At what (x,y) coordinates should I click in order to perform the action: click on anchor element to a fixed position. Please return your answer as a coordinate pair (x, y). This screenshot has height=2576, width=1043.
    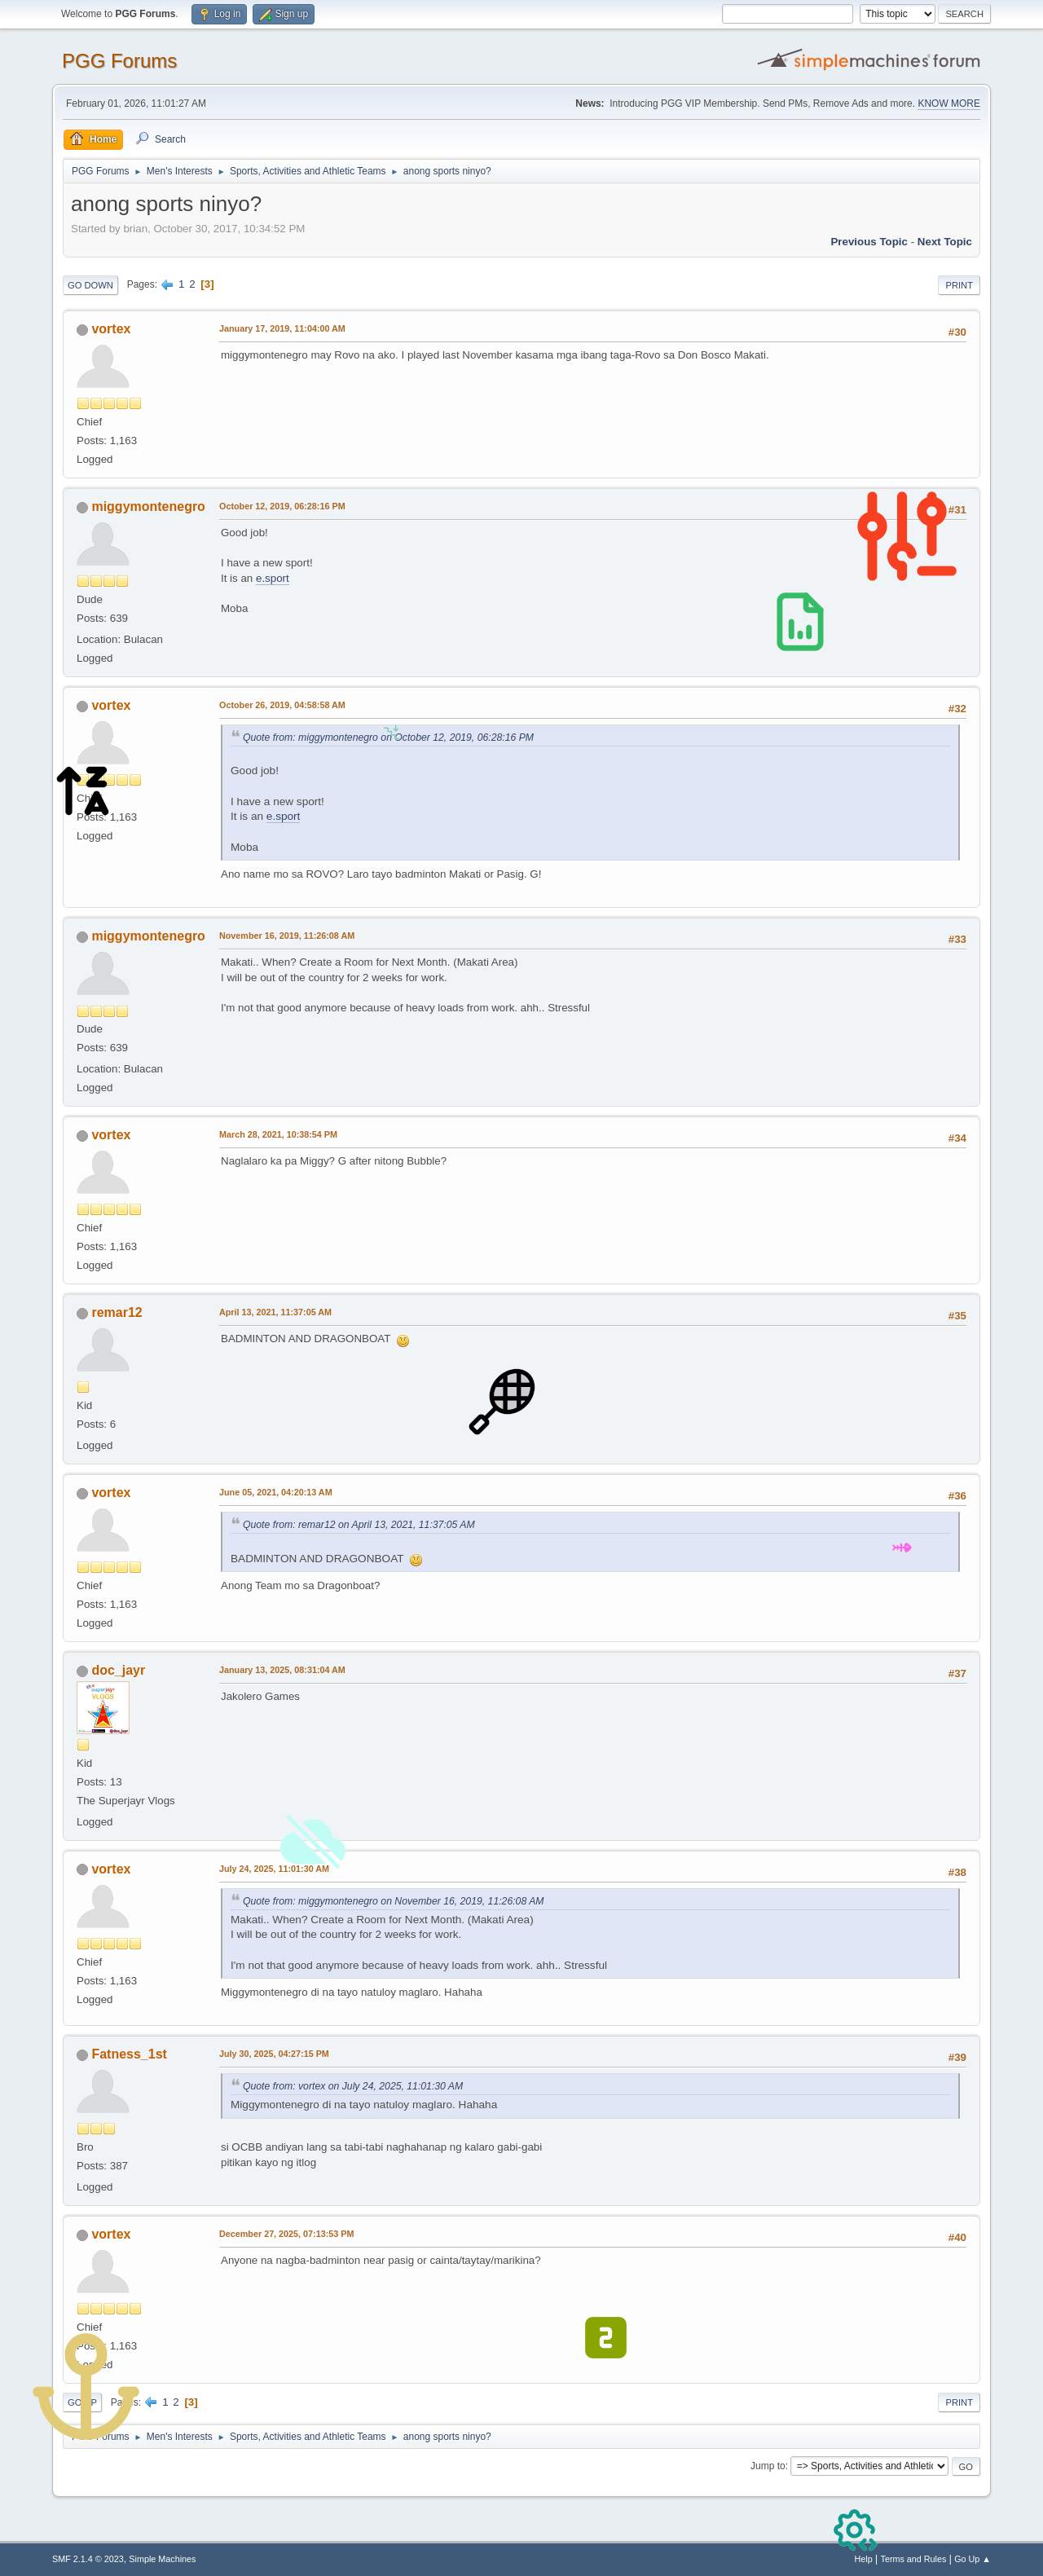
    Looking at the image, I should click on (86, 2386).